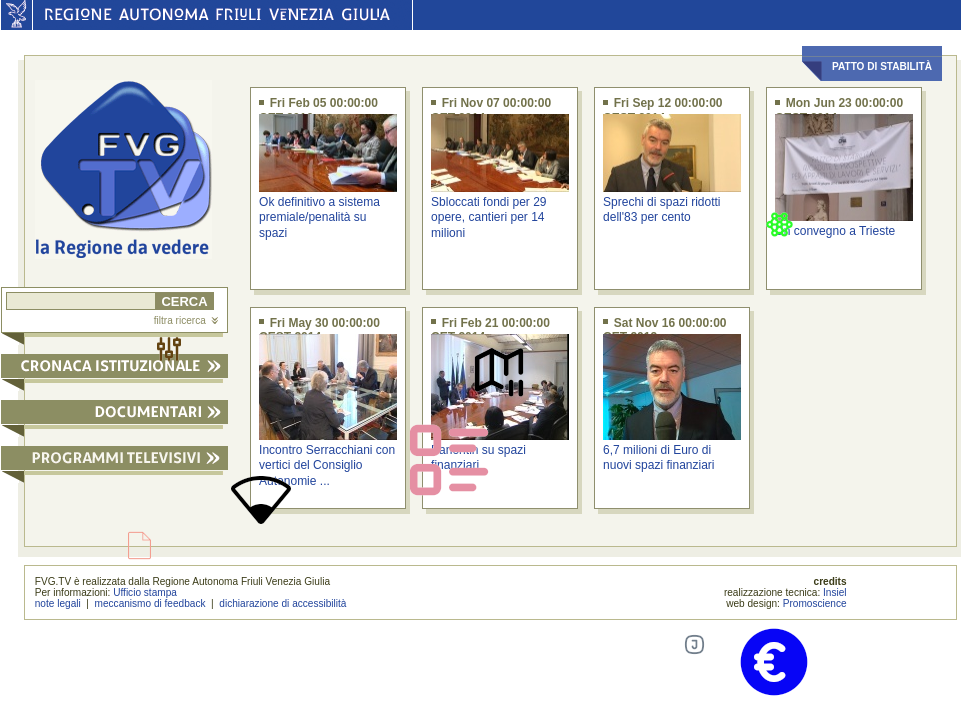 The height and width of the screenshot is (720, 961). Describe the element at coordinates (449, 460) in the screenshot. I see `view detailed list items` at that location.